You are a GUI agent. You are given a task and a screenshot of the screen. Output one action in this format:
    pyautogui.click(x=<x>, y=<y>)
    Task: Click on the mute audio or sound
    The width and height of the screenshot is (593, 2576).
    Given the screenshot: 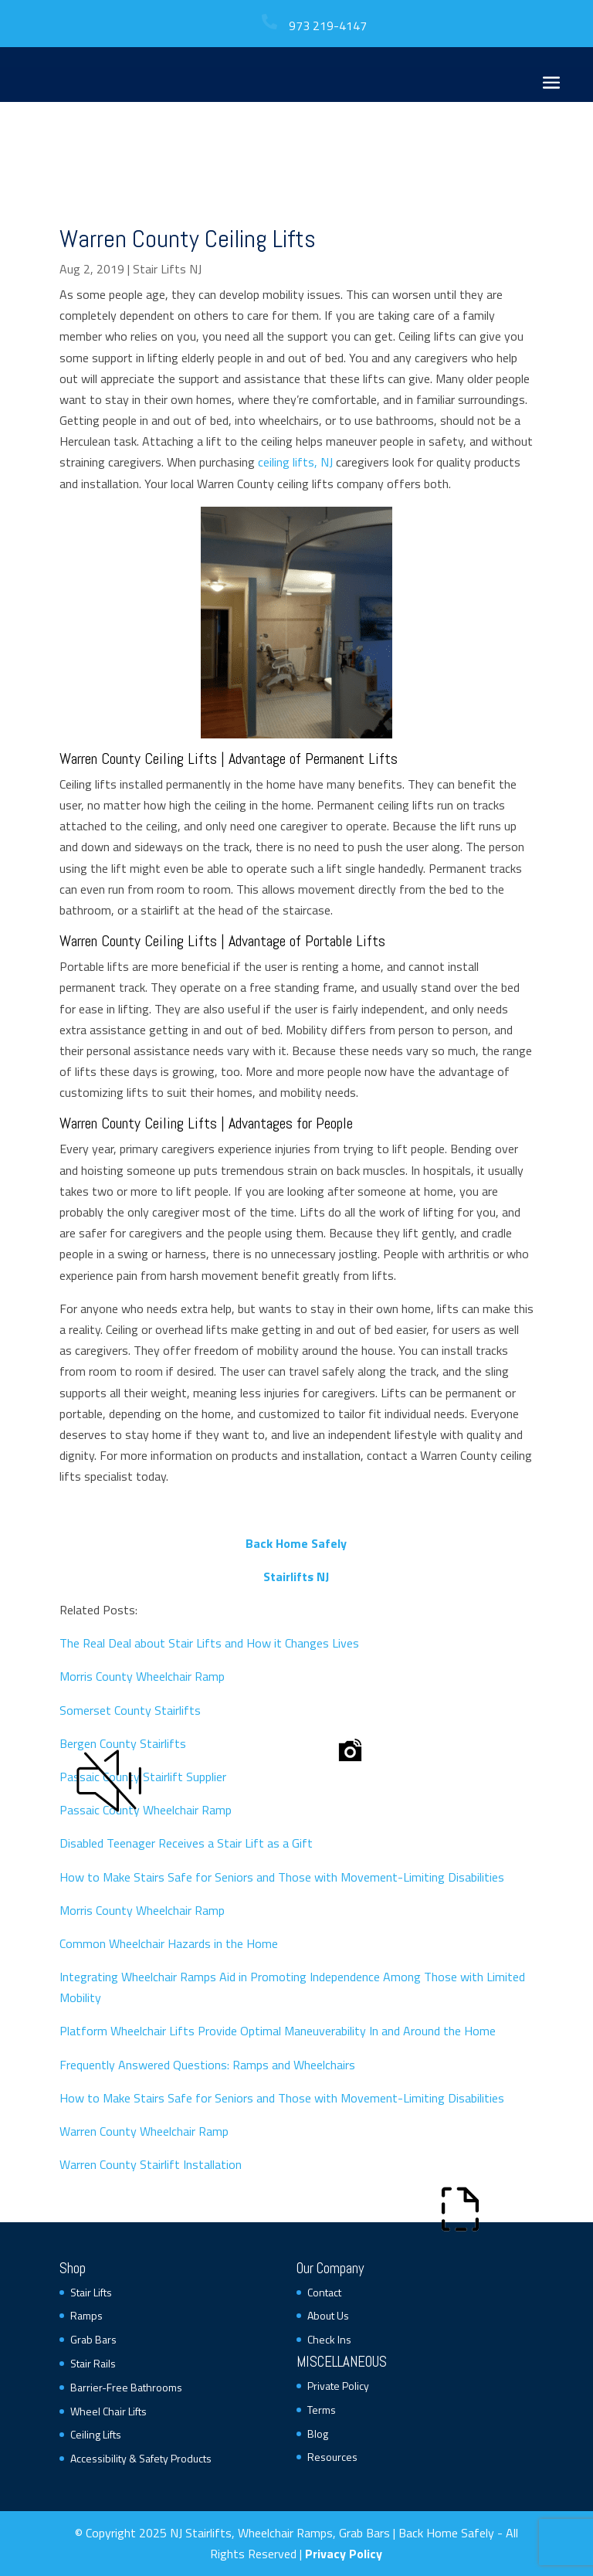 What is the action you would take?
    pyautogui.click(x=107, y=1780)
    